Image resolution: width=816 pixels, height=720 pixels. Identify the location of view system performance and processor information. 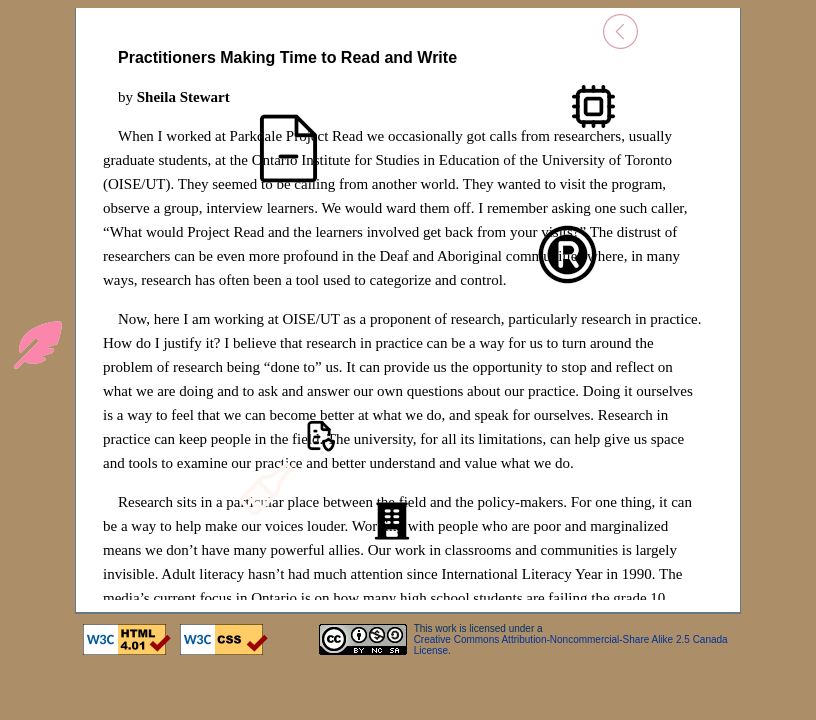
(593, 106).